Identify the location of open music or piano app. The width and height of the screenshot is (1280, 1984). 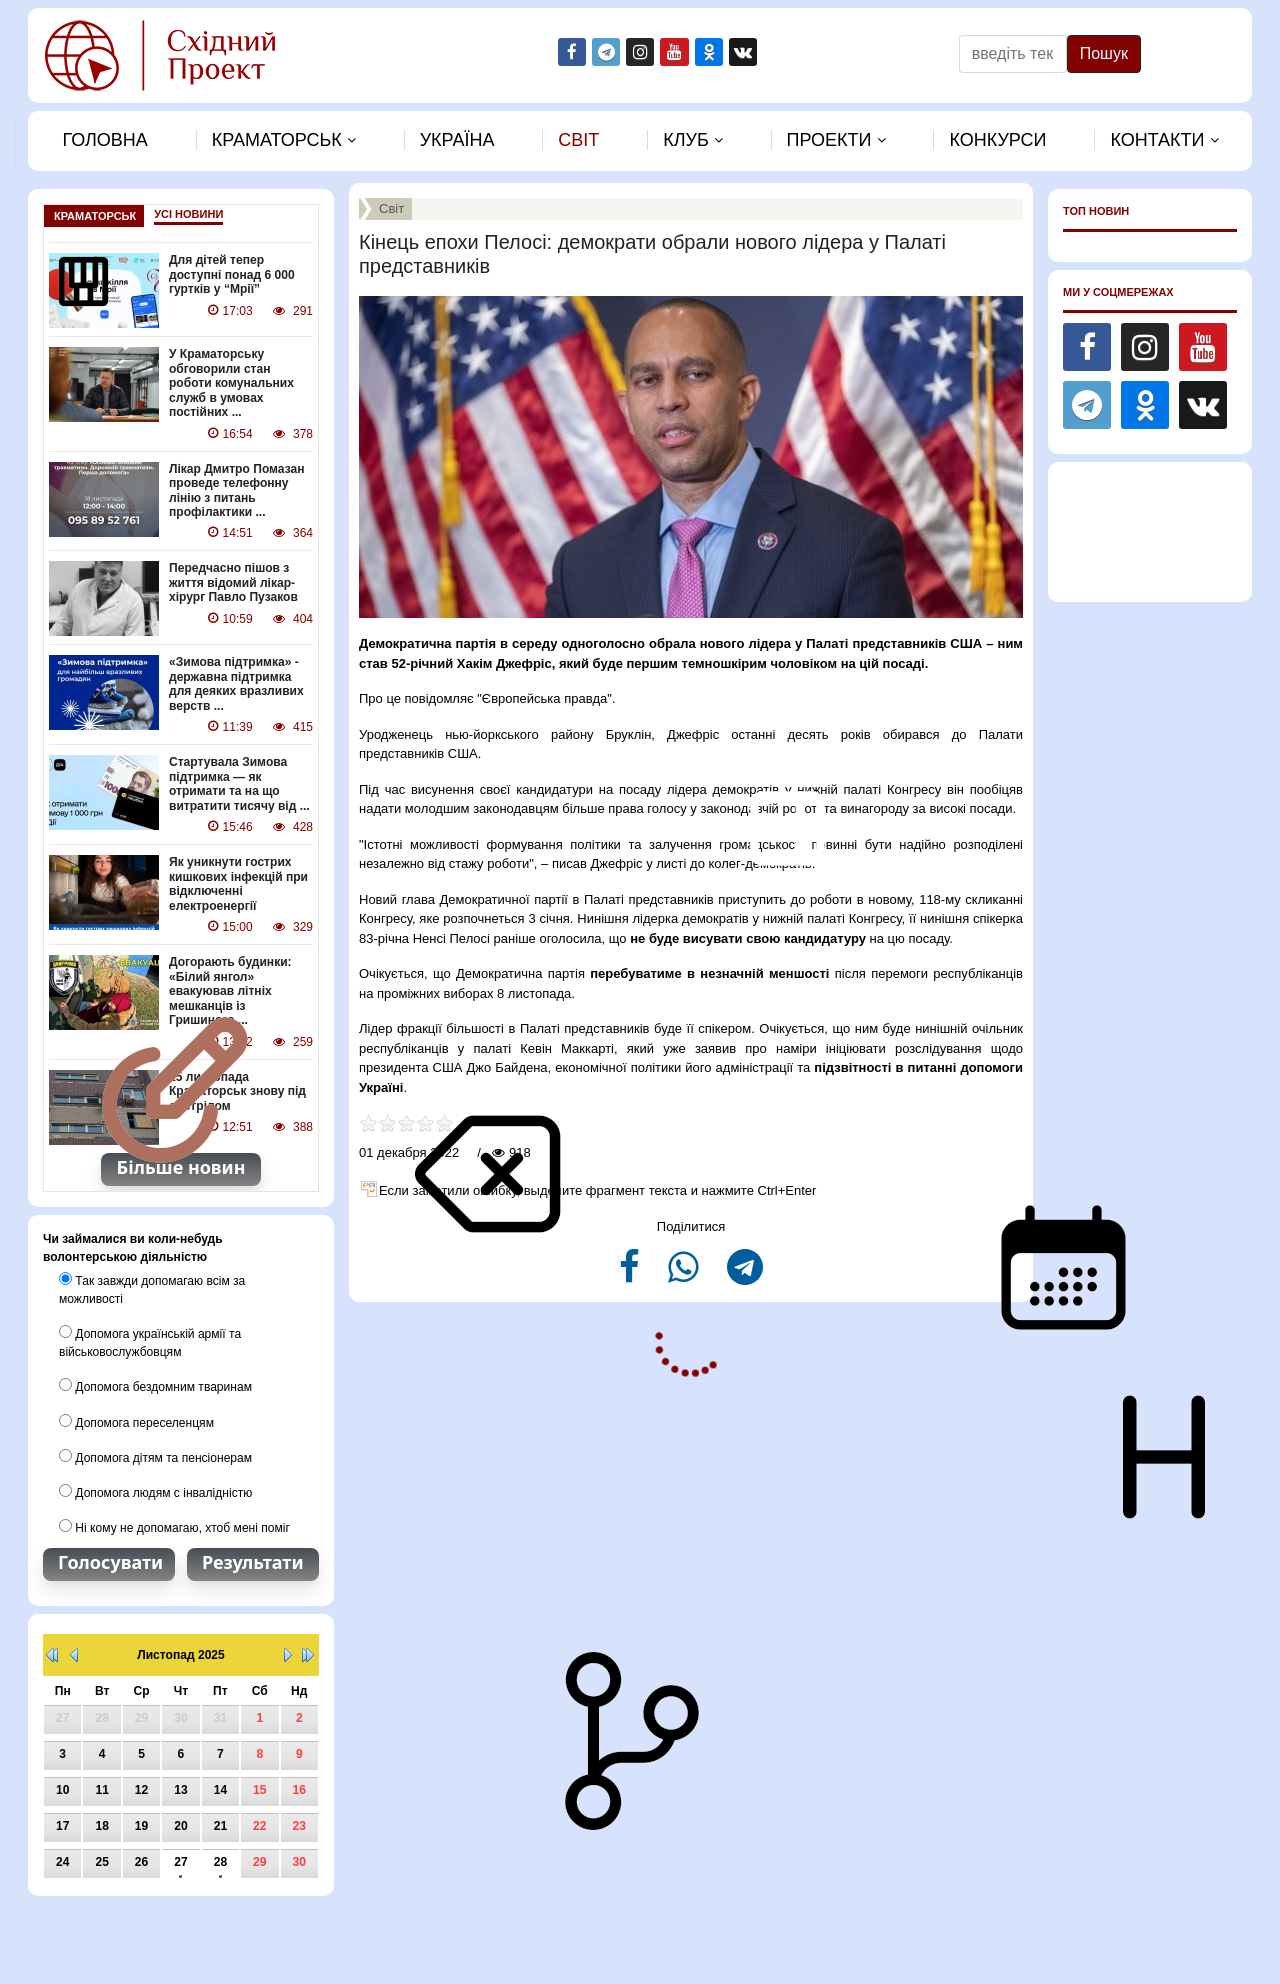
(83, 281).